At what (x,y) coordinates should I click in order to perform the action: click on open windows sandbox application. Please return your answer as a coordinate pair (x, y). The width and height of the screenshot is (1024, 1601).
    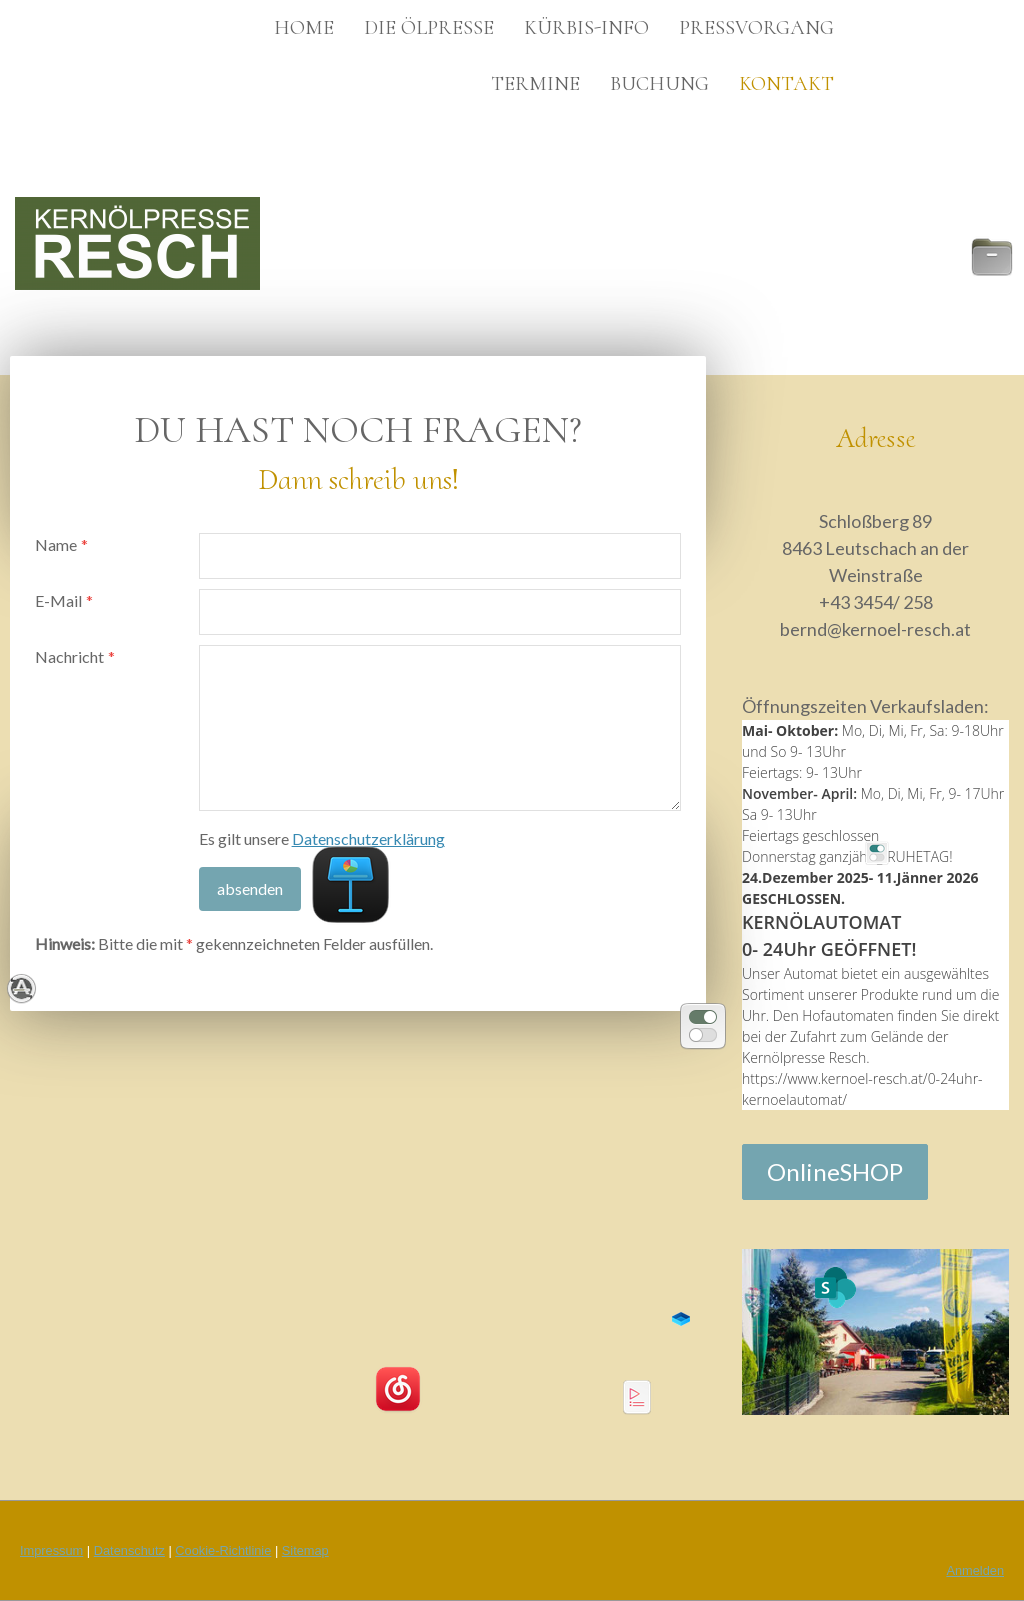
    Looking at the image, I should click on (681, 1319).